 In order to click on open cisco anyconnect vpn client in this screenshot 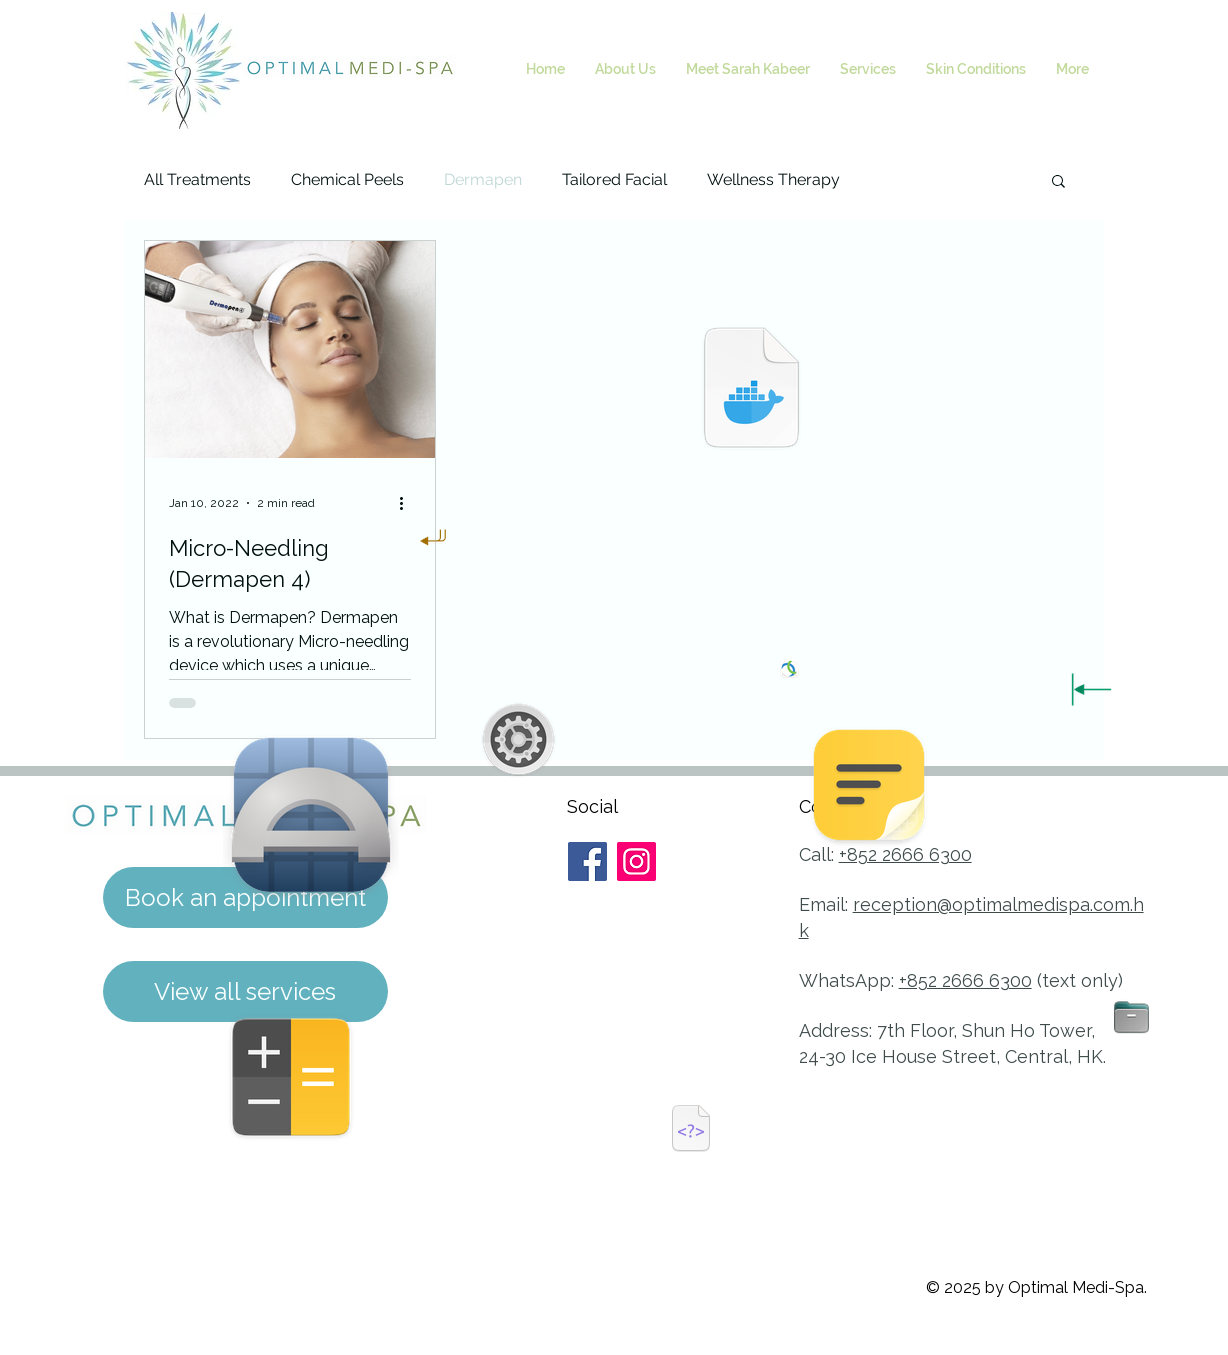, I will do `click(789, 668)`.